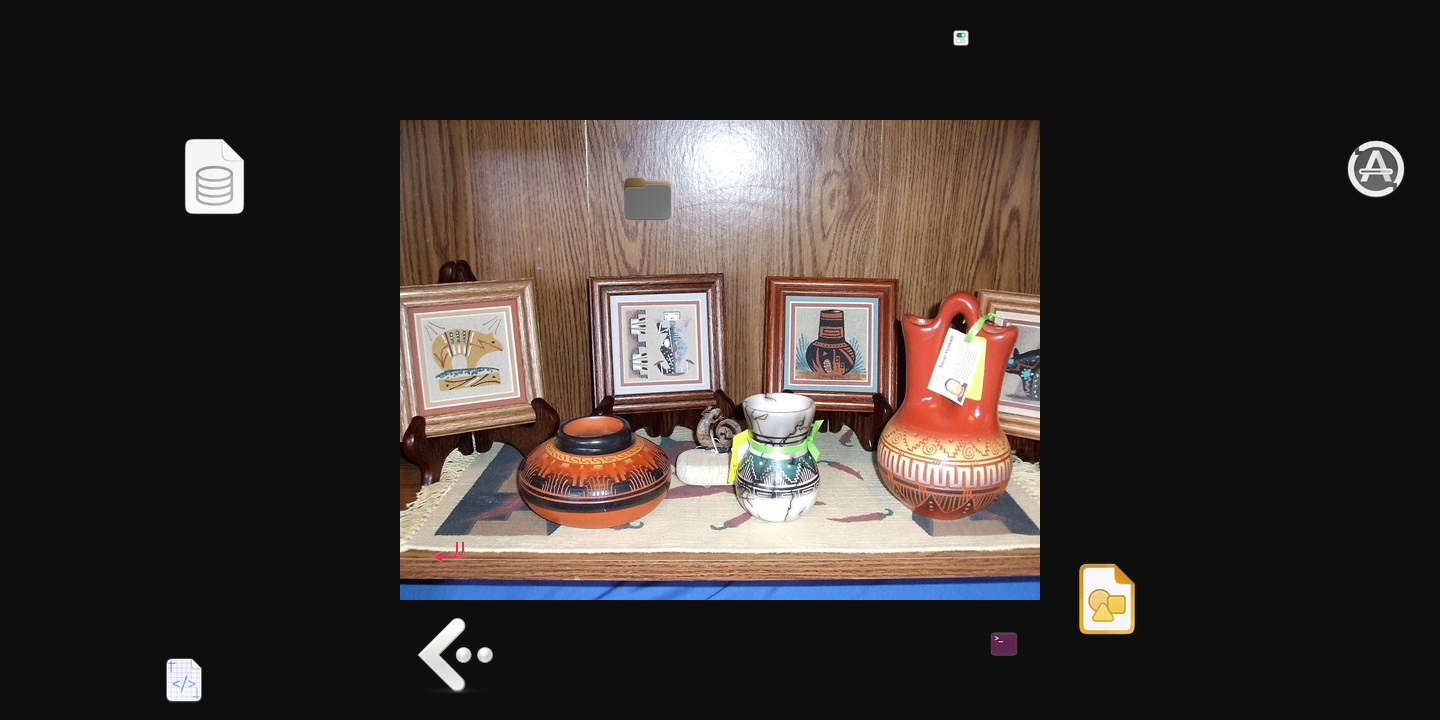 The image size is (1440, 720). What do you see at coordinates (184, 680) in the screenshot?
I see `twig template file type indicator` at bounding box center [184, 680].